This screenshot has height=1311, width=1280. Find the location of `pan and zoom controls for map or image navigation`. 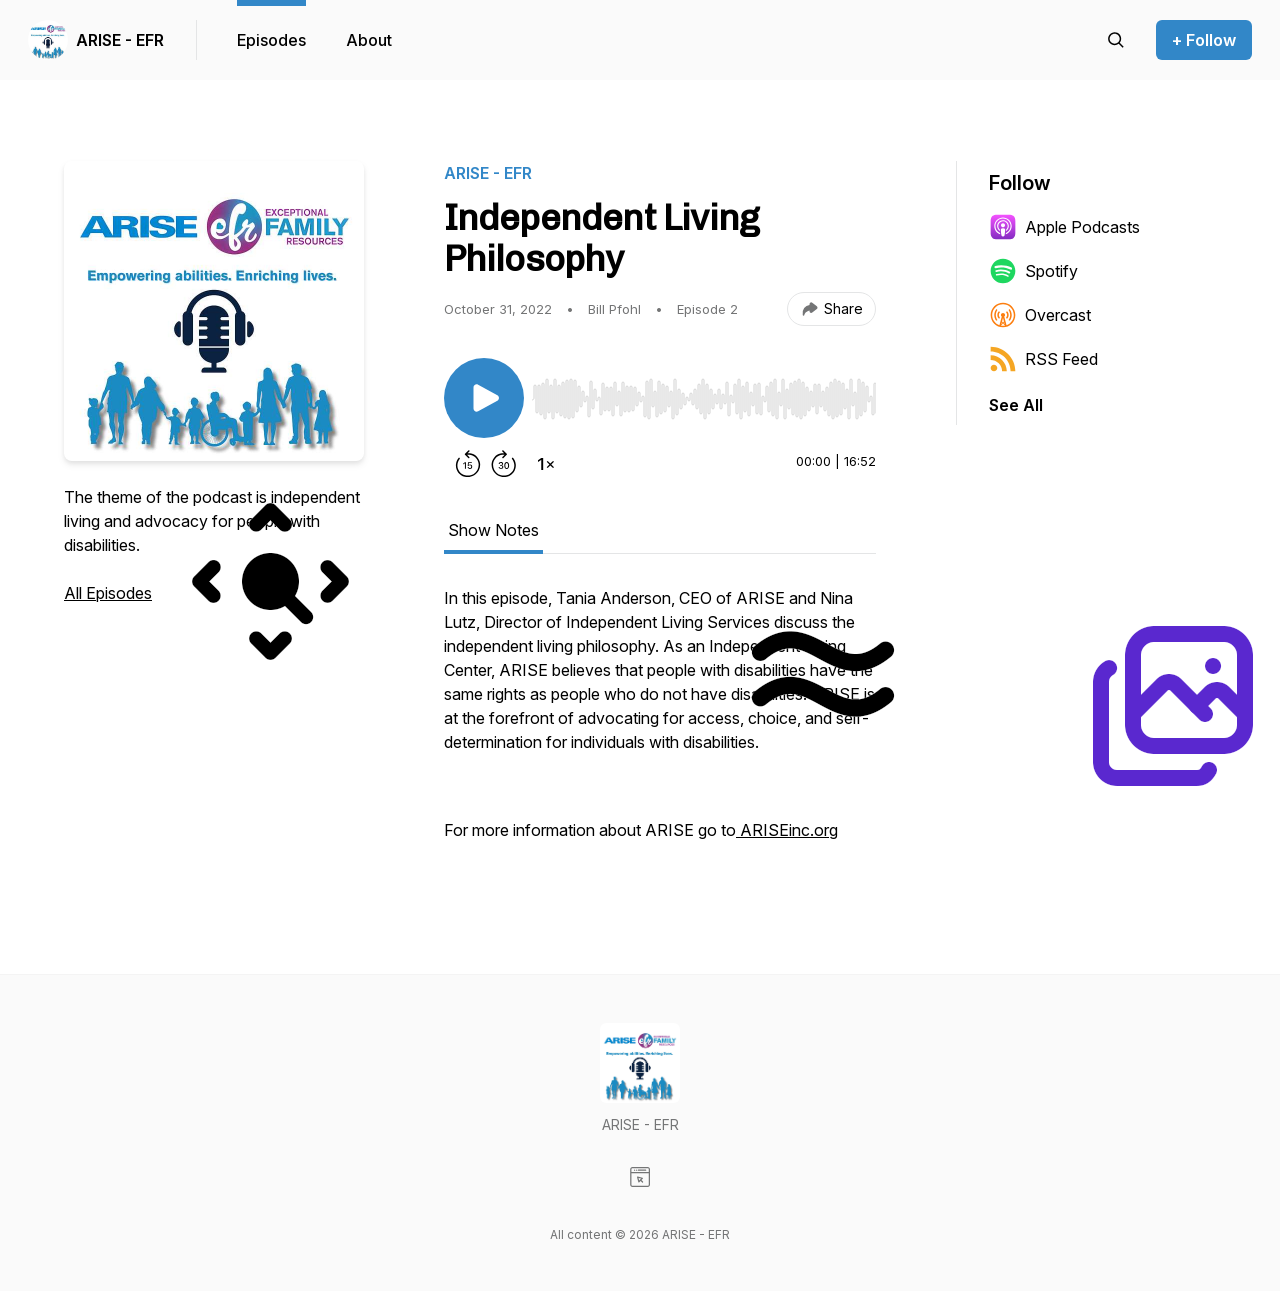

pan and zoom controls for map or image navigation is located at coordinates (270, 581).